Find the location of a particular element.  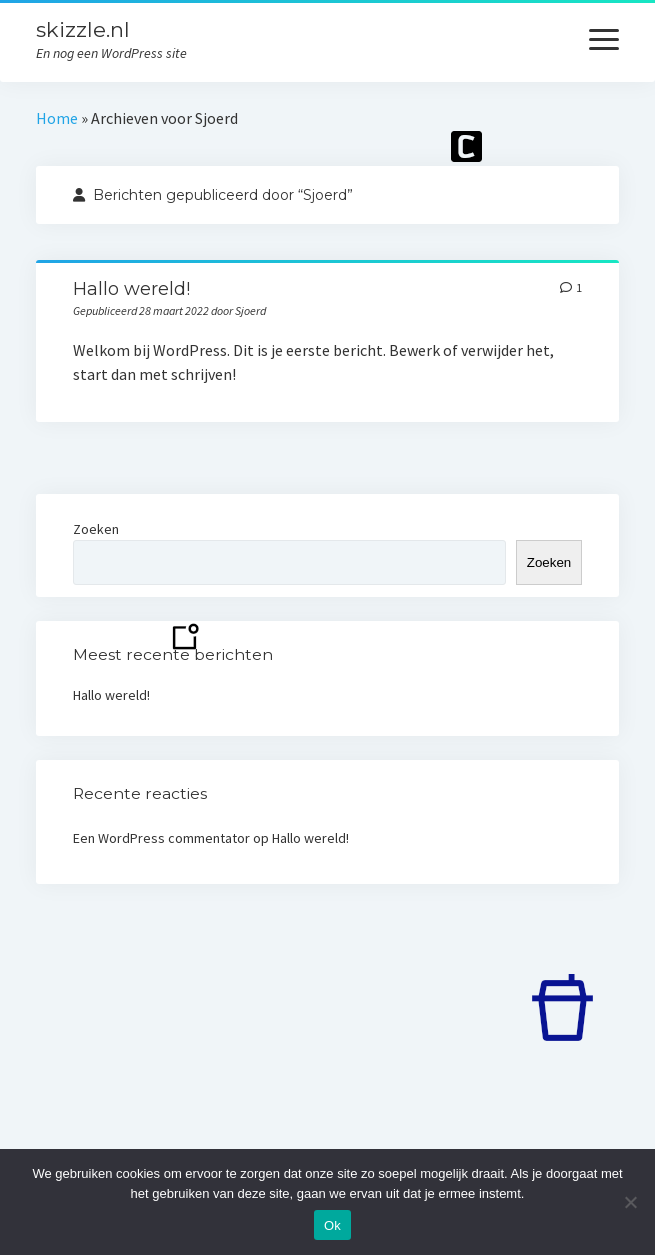

celery task queue library logo is located at coordinates (466, 146).